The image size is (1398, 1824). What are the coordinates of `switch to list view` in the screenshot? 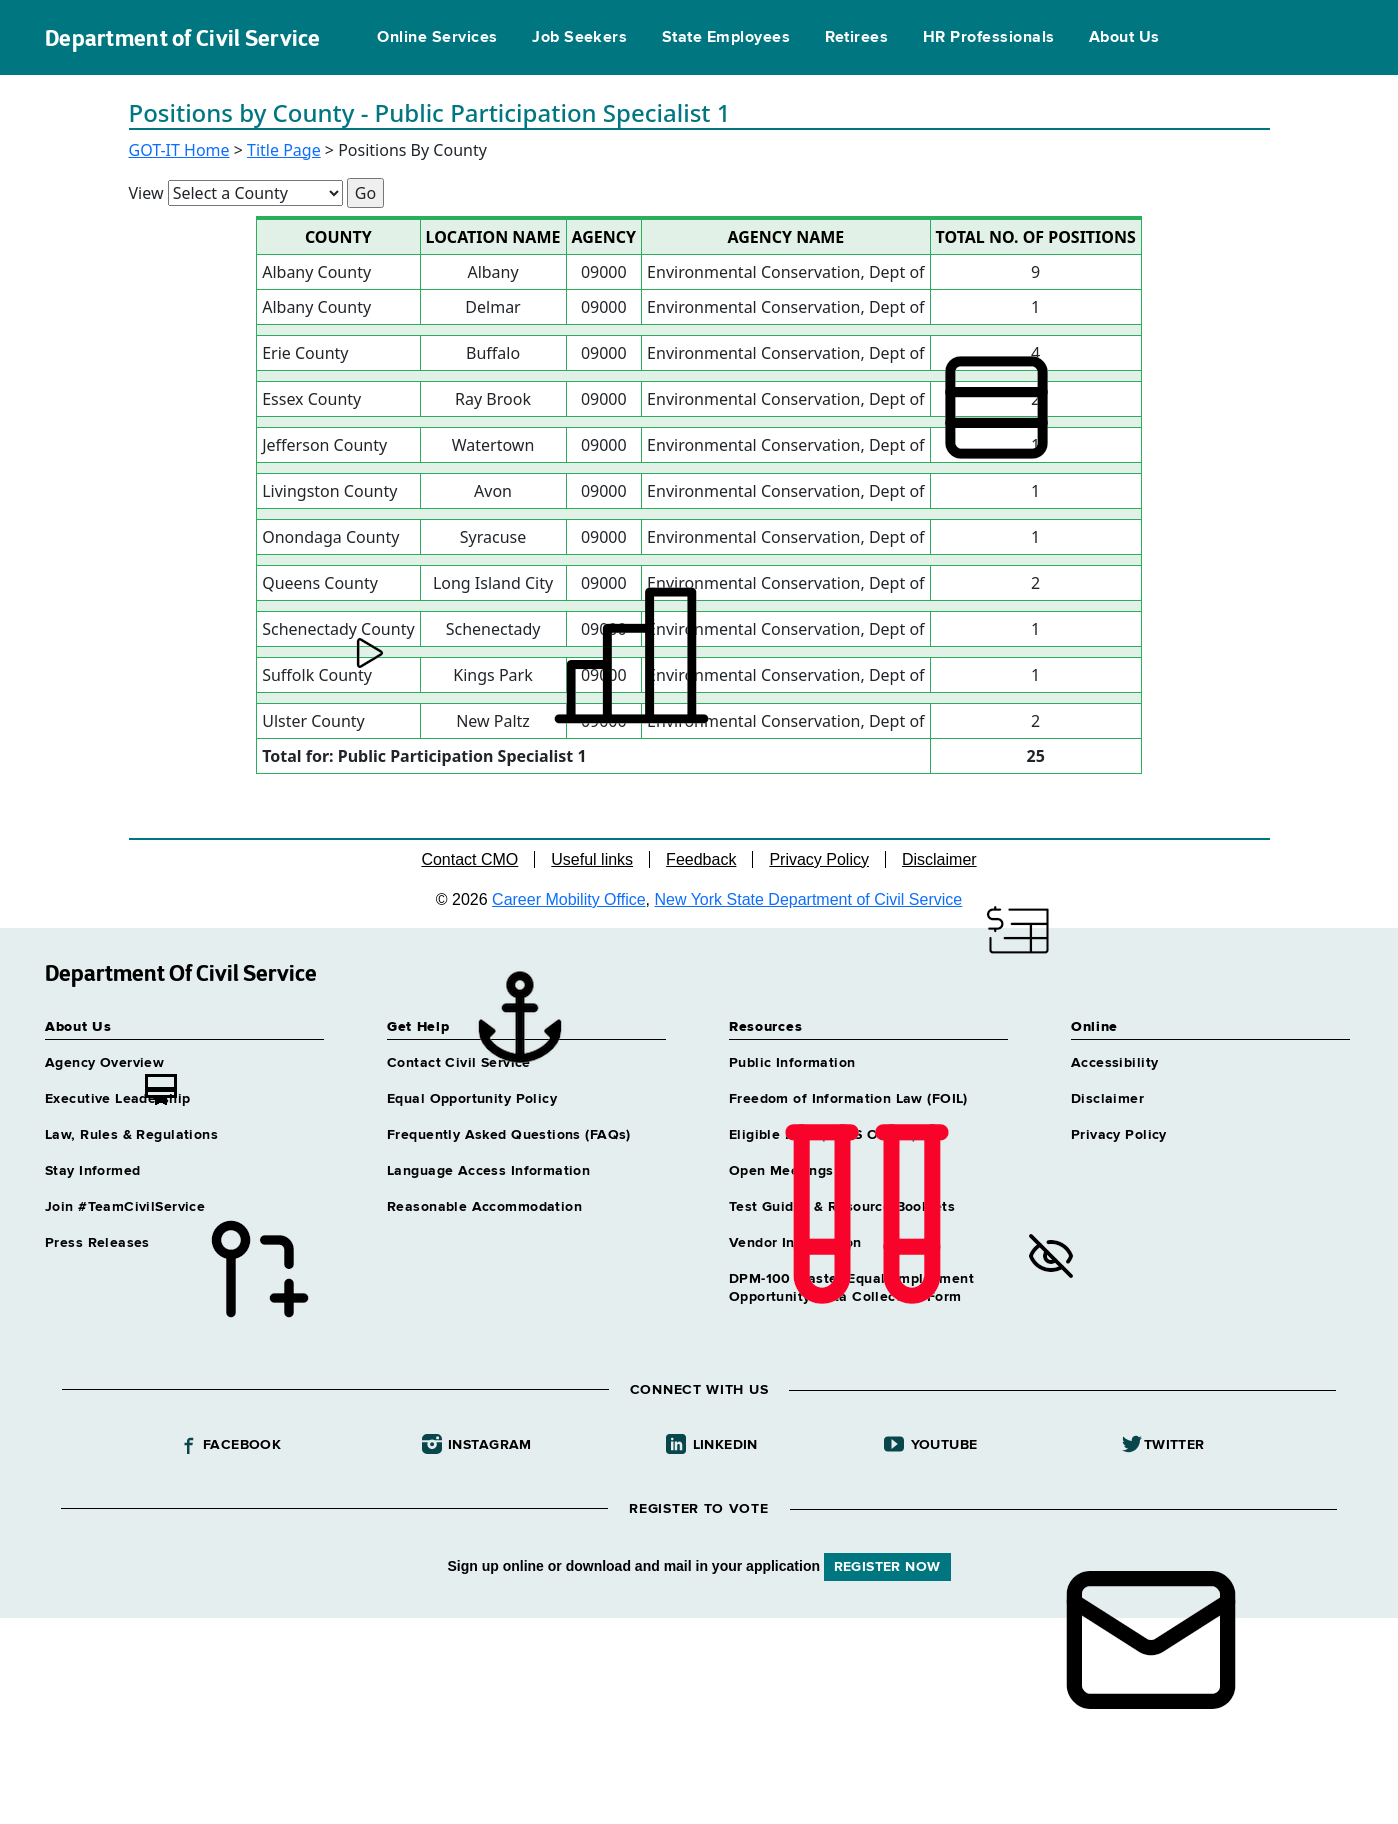 It's located at (996, 407).